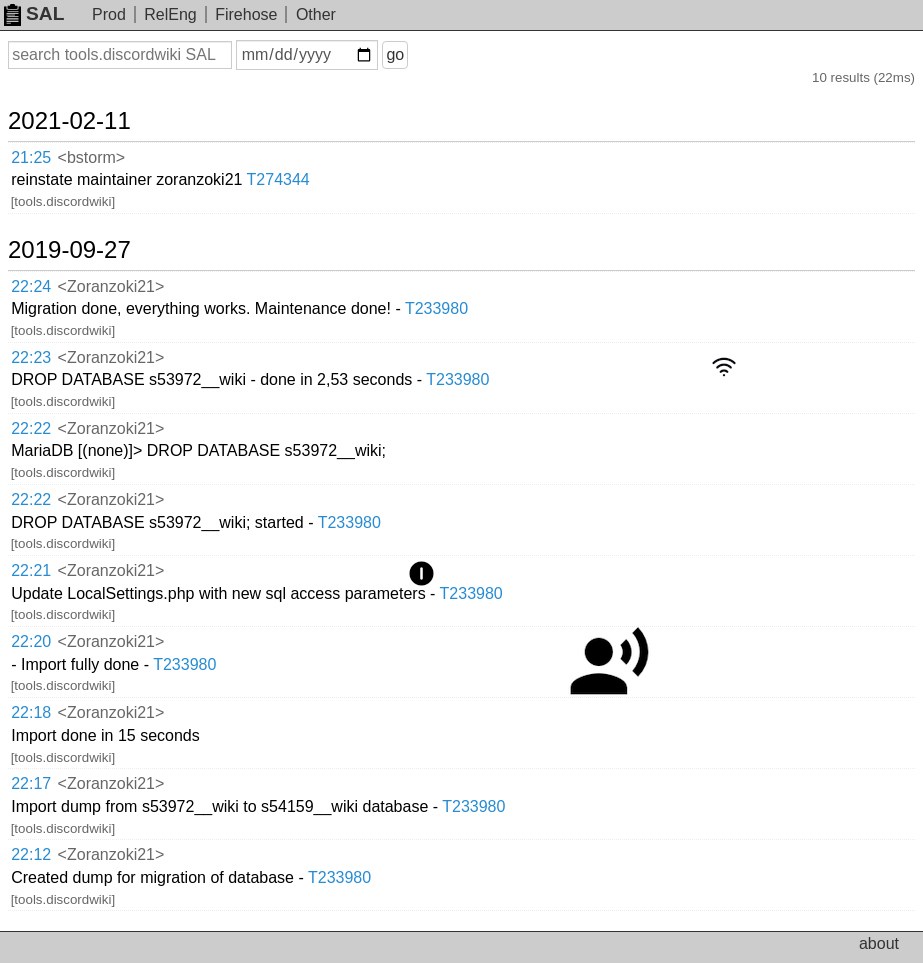  I want to click on activate voice recording or speech input, so click(609, 662).